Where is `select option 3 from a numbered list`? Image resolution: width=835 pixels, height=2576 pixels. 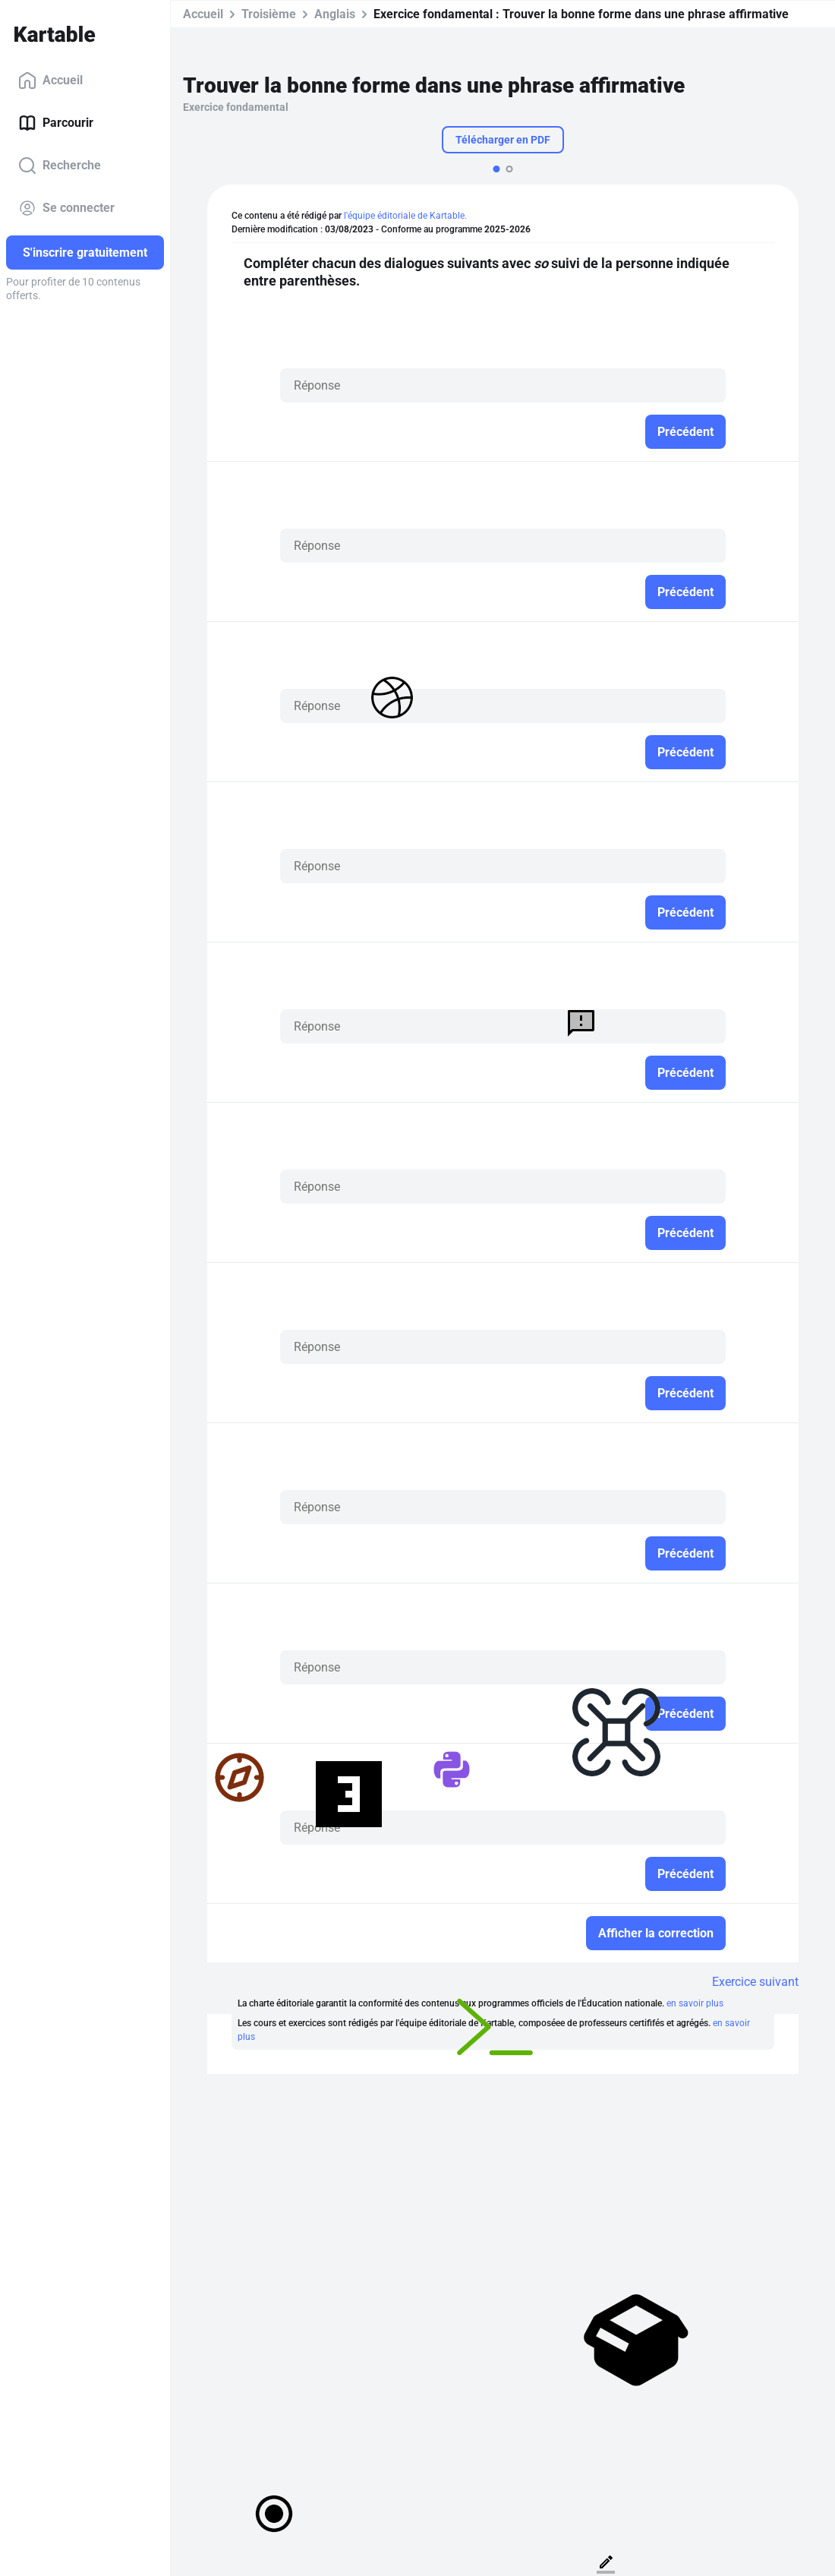 select option 3 from a numbered list is located at coordinates (348, 1794).